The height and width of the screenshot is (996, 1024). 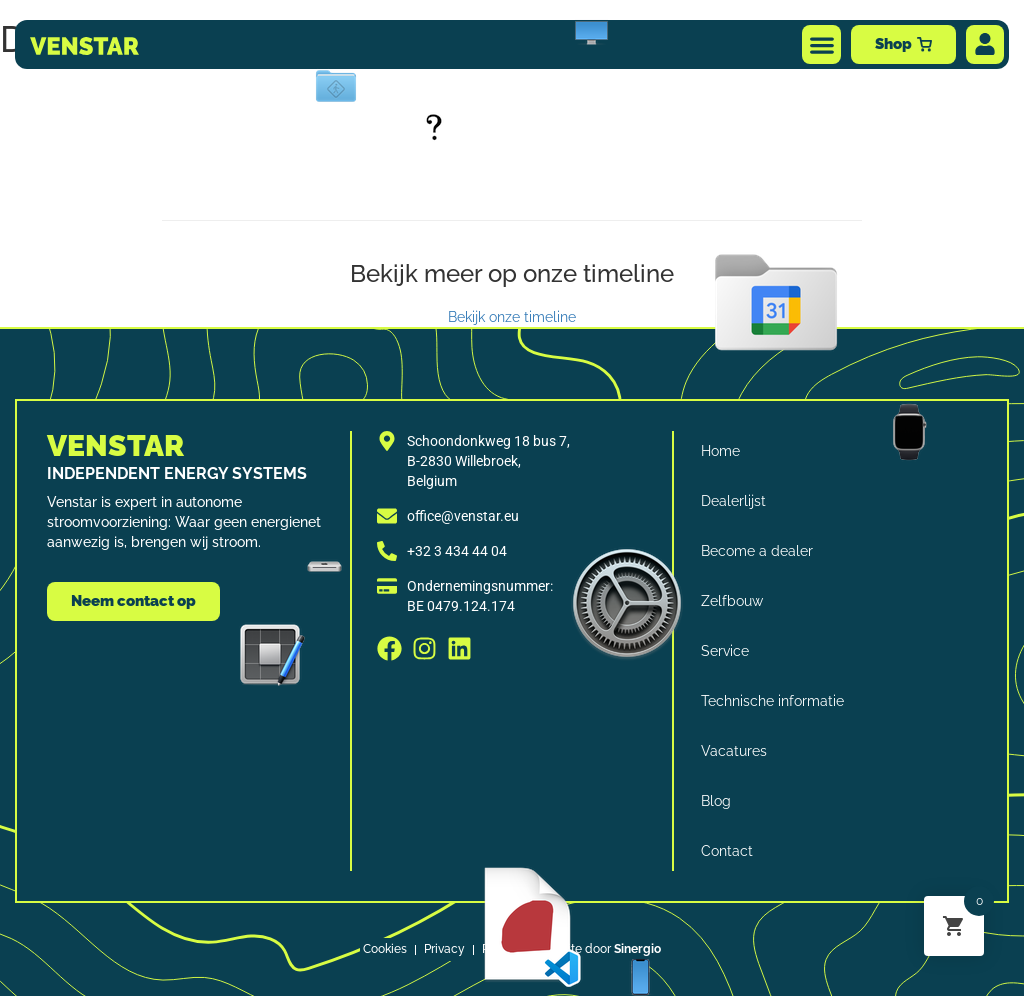 I want to click on edit or customize assistive control panels, so click(x=272, y=653).